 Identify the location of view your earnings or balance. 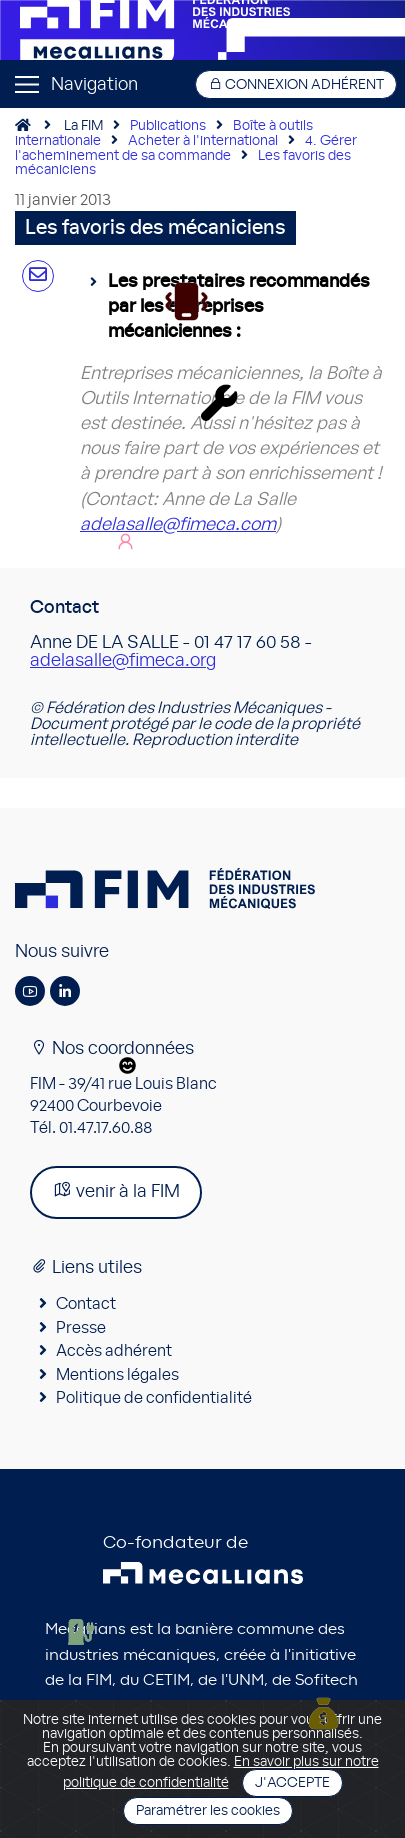
(323, 1713).